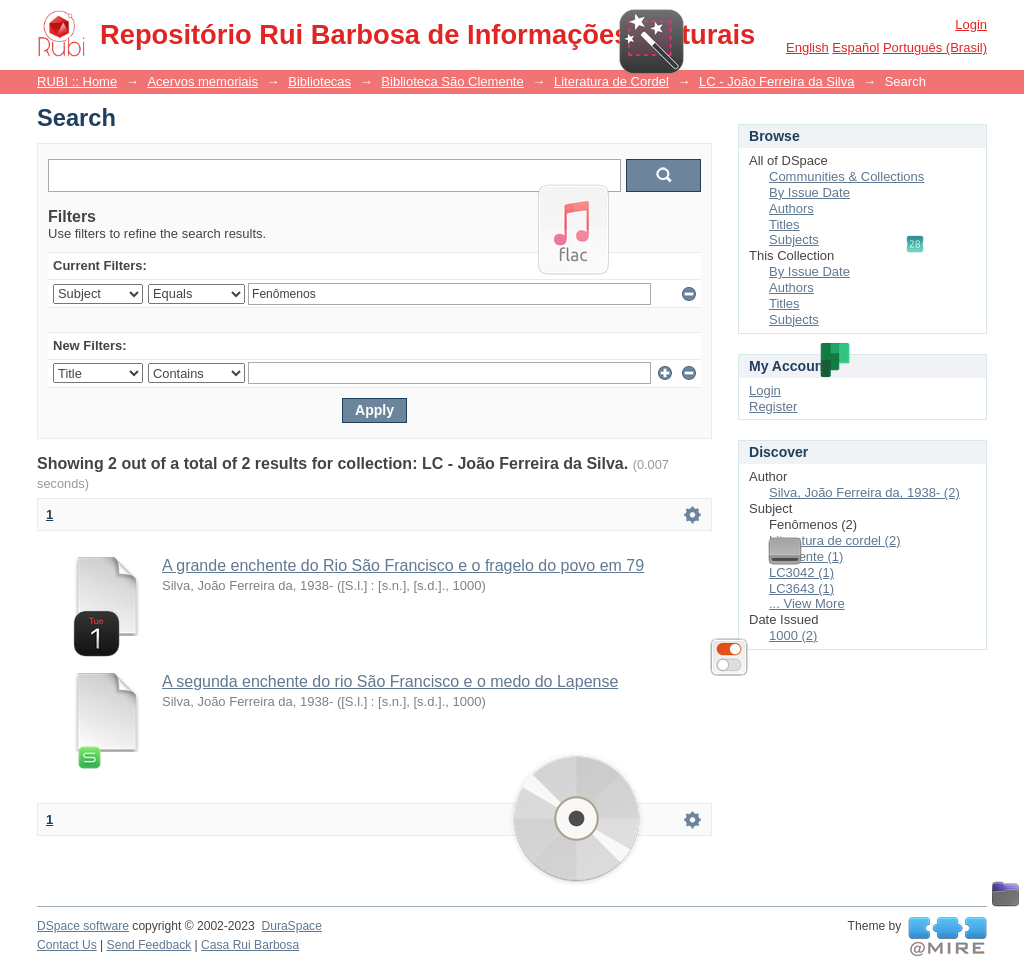  What do you see at coordinates (729, 657) in the screenshot?
I see `open gnome tweaks application` at bounding box center [729, 657].